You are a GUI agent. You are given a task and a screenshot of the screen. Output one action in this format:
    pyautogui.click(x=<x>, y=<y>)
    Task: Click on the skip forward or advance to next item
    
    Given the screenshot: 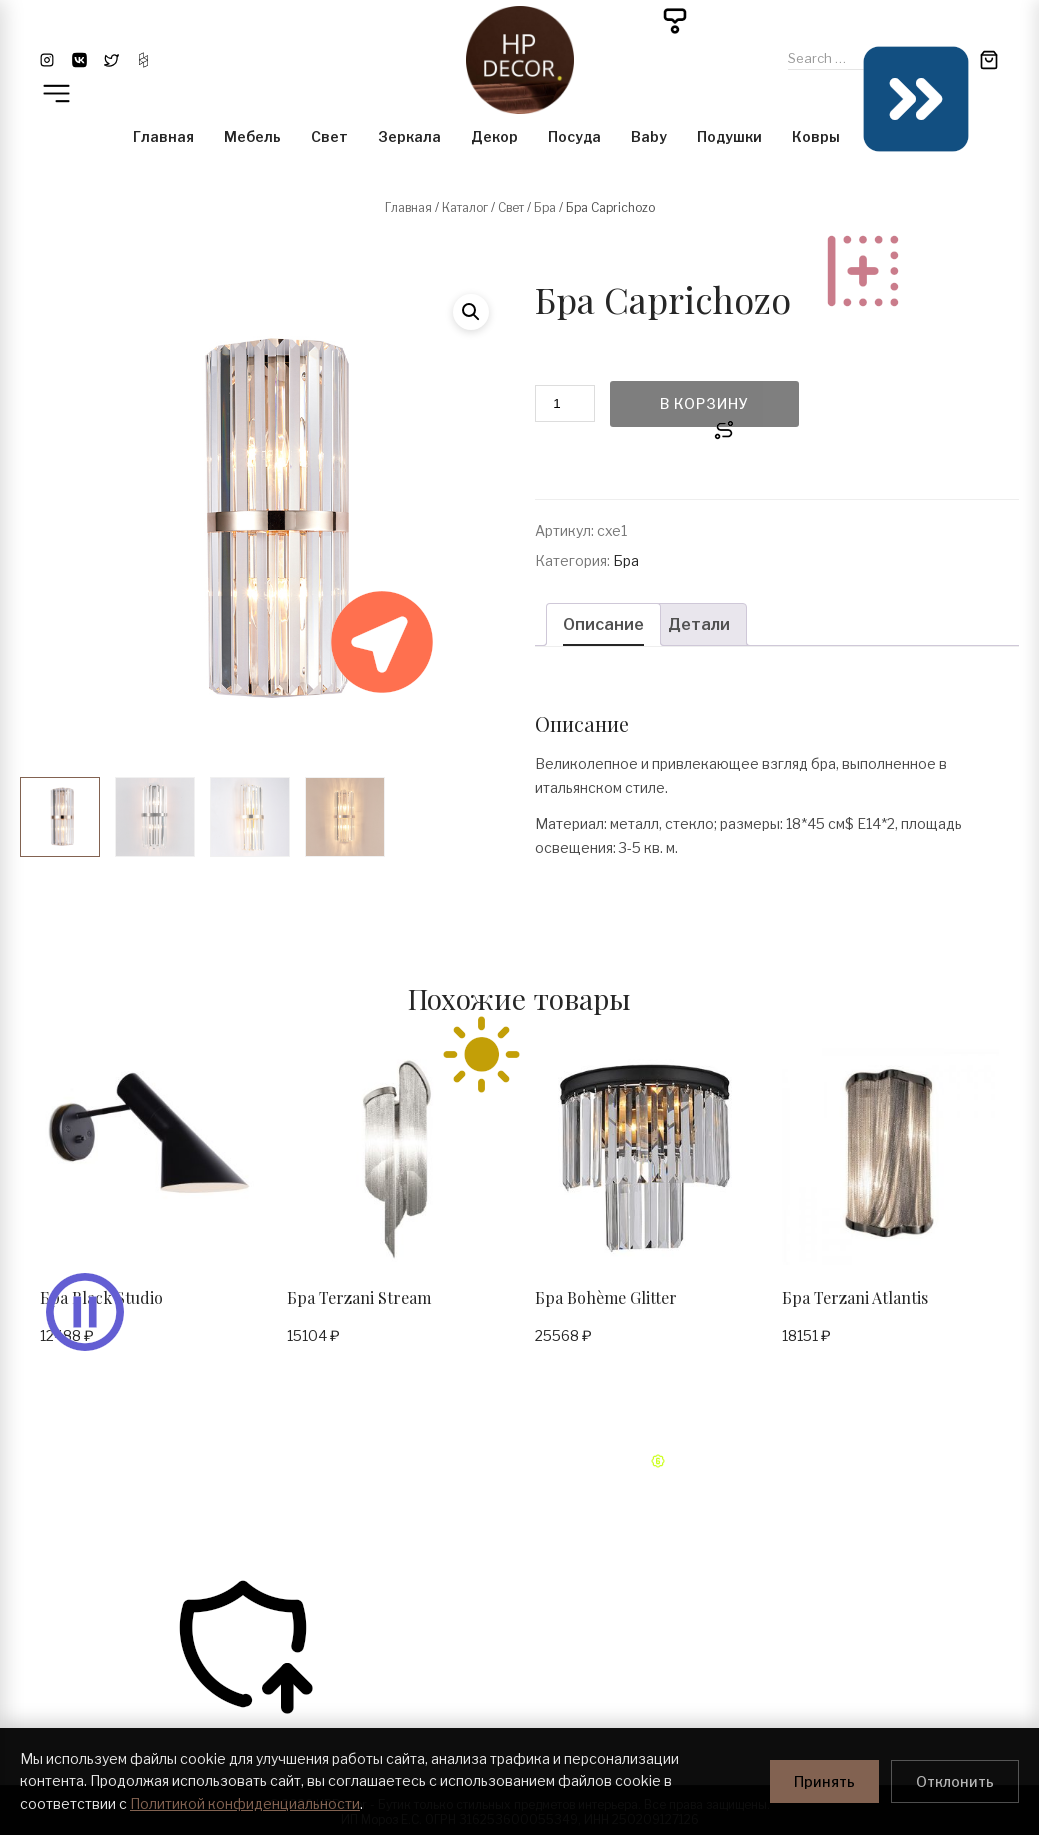 What is the action you would take?
    pyautogui.click(x=916, y=99)
    